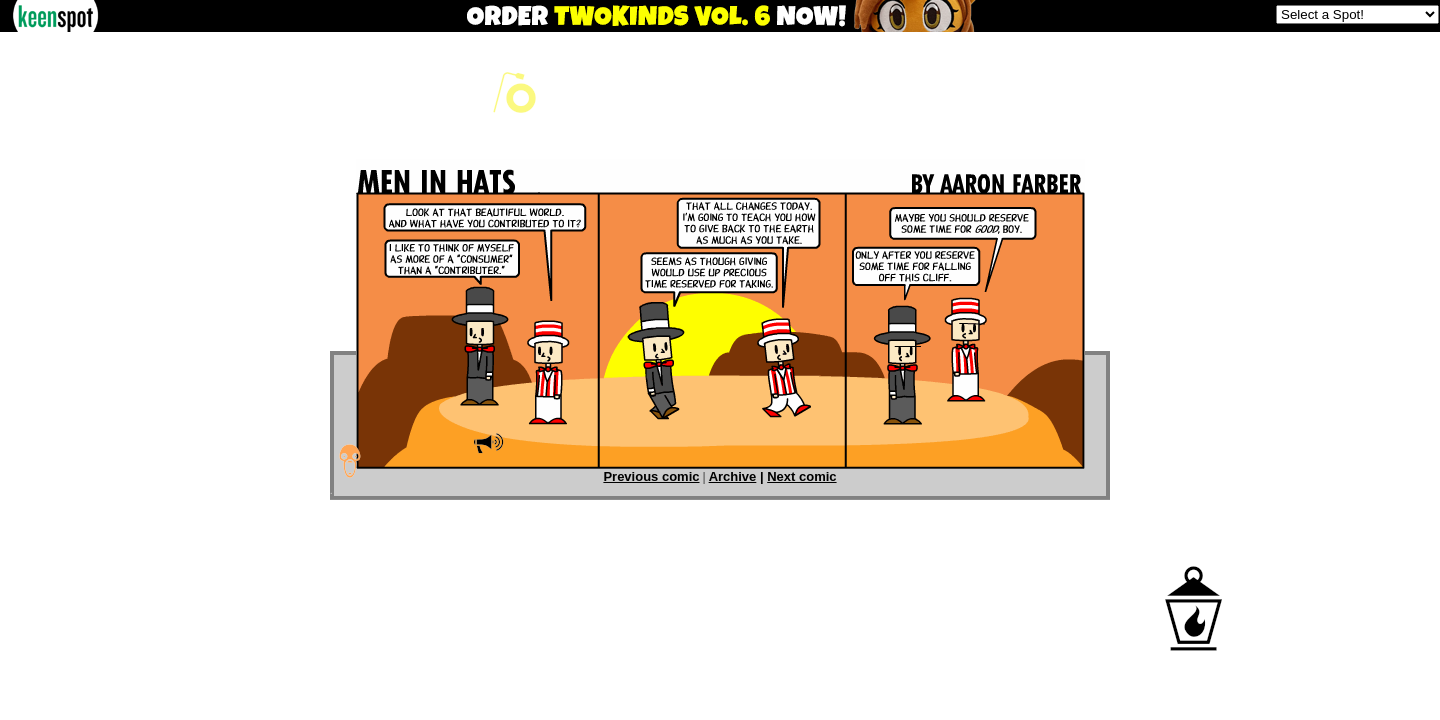  Describe the element at coordinates (1193, 608) in the screenshot. I see `toggle lantern or light source on/off` at that location.